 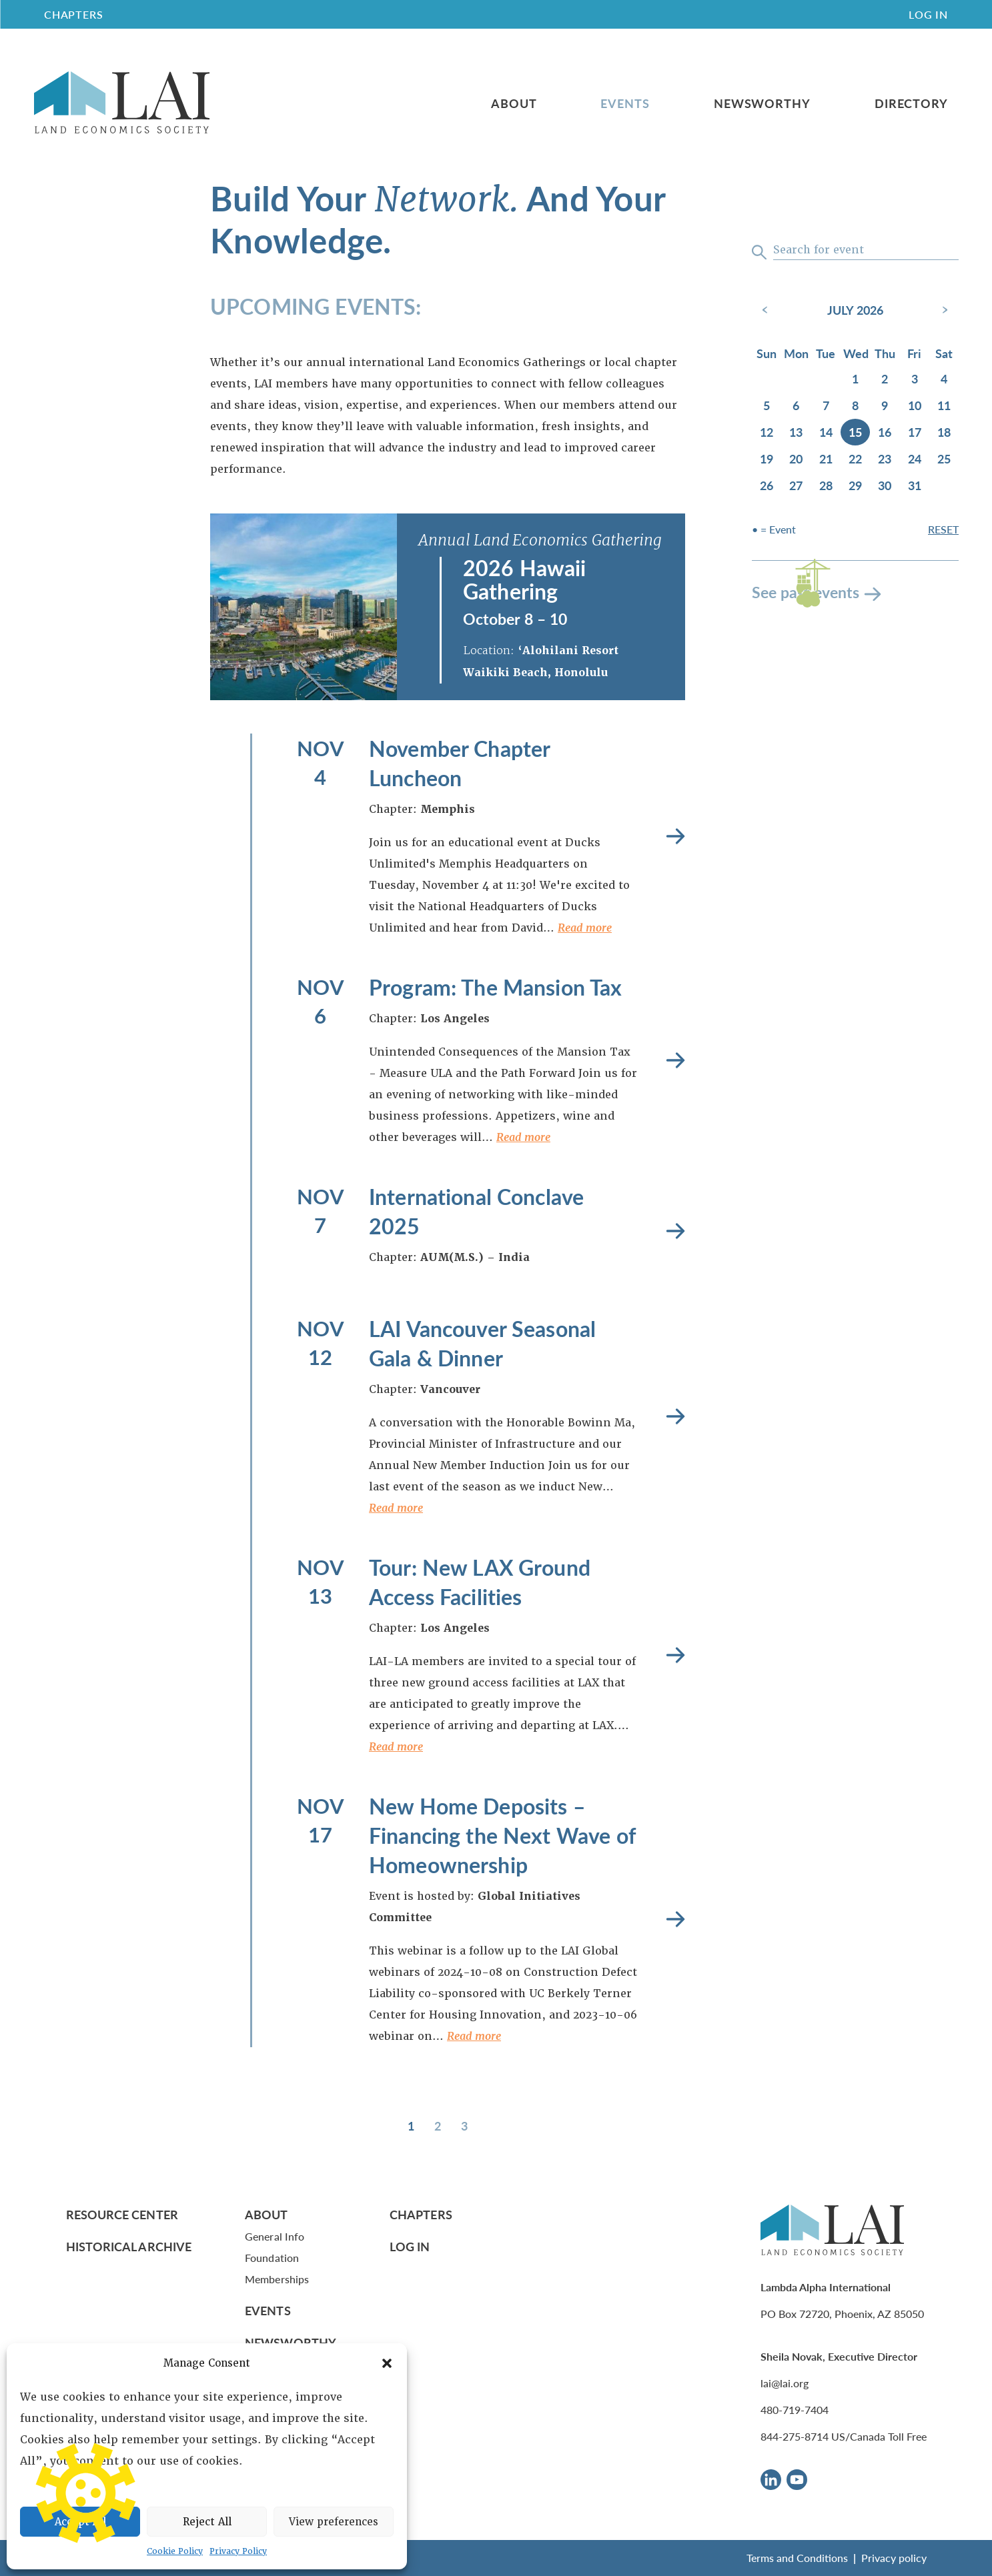 I want to click on open portainer container management dashboard, so click(x=813, y=583).